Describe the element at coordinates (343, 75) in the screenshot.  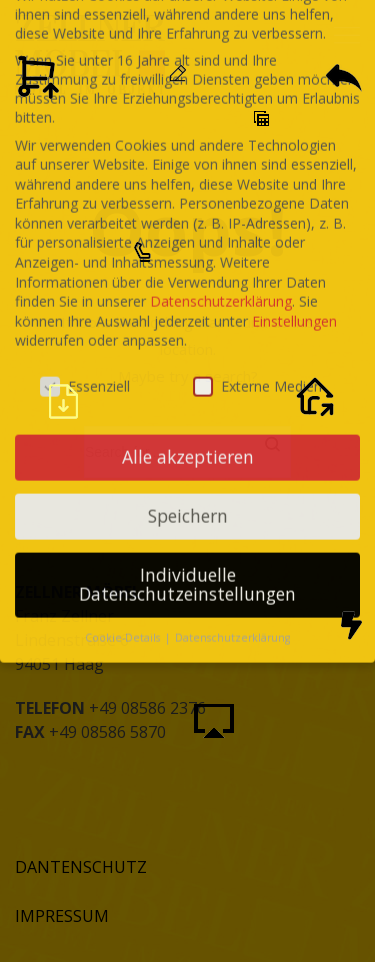
I see `reply to a message` at that location.